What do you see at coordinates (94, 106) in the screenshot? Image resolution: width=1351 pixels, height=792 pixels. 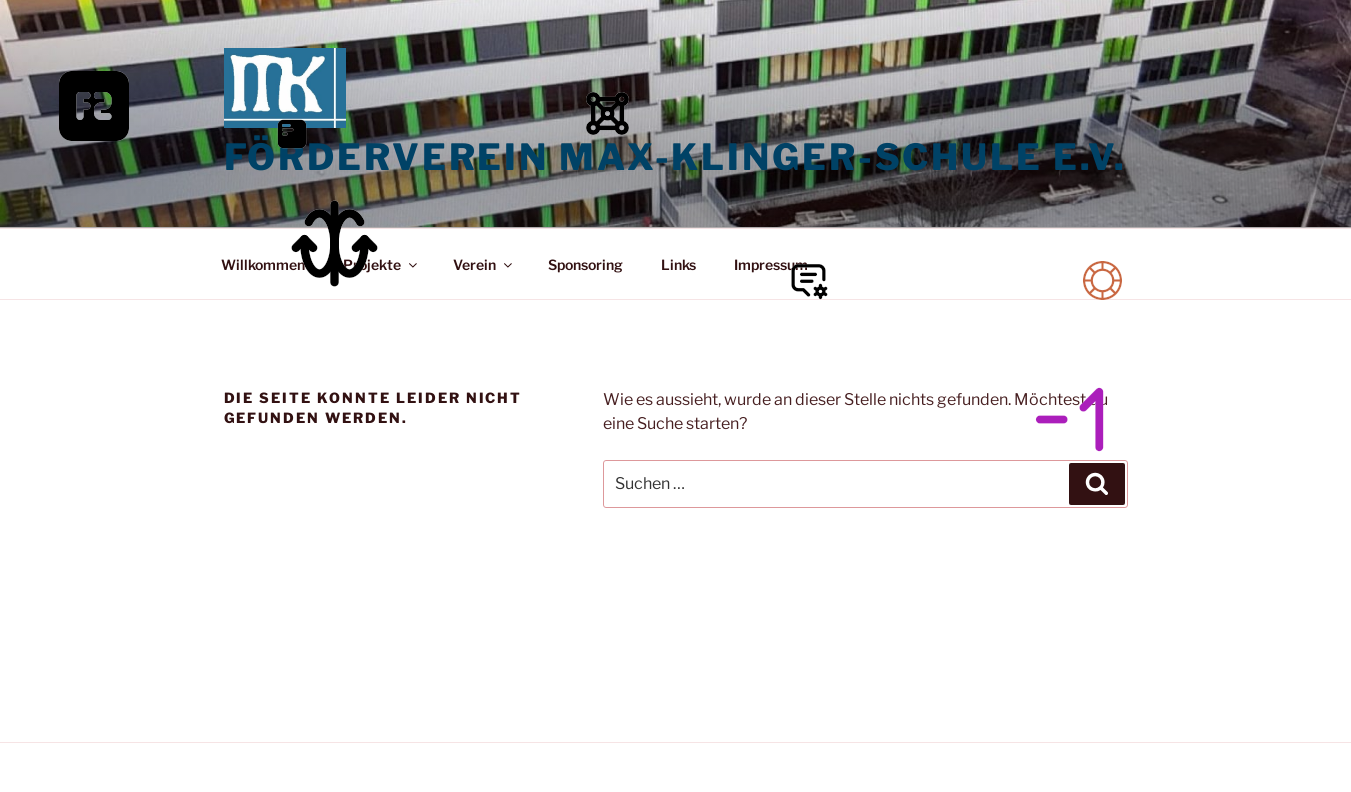 I see `toggle F2 function key shortcut` at bounding box center [94, 106].